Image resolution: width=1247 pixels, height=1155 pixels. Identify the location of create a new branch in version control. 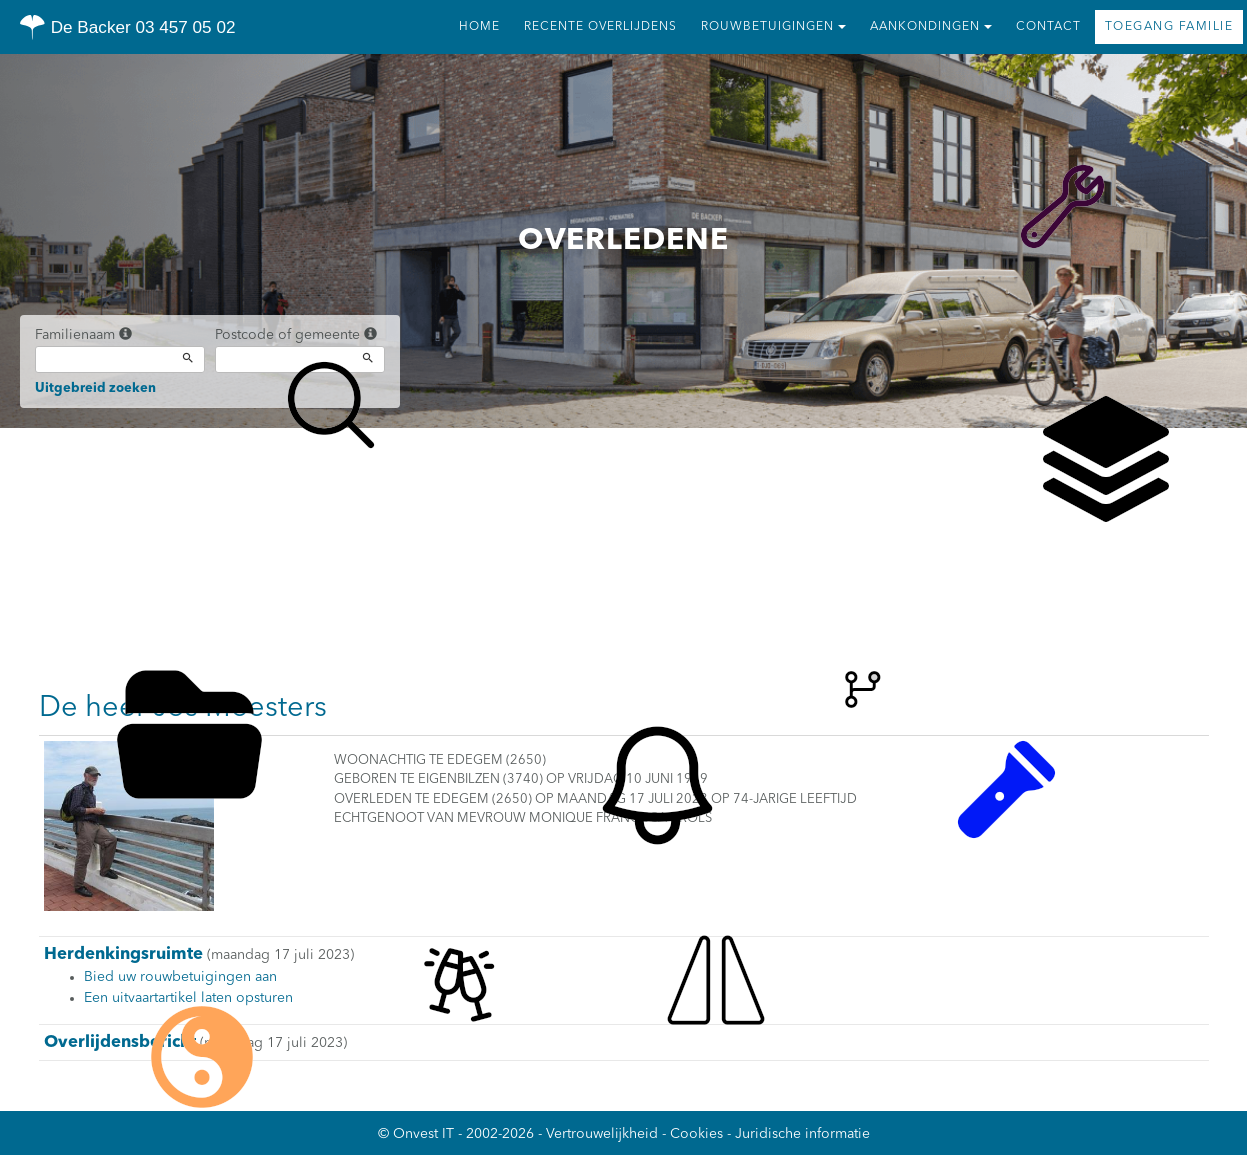
(860, 689).